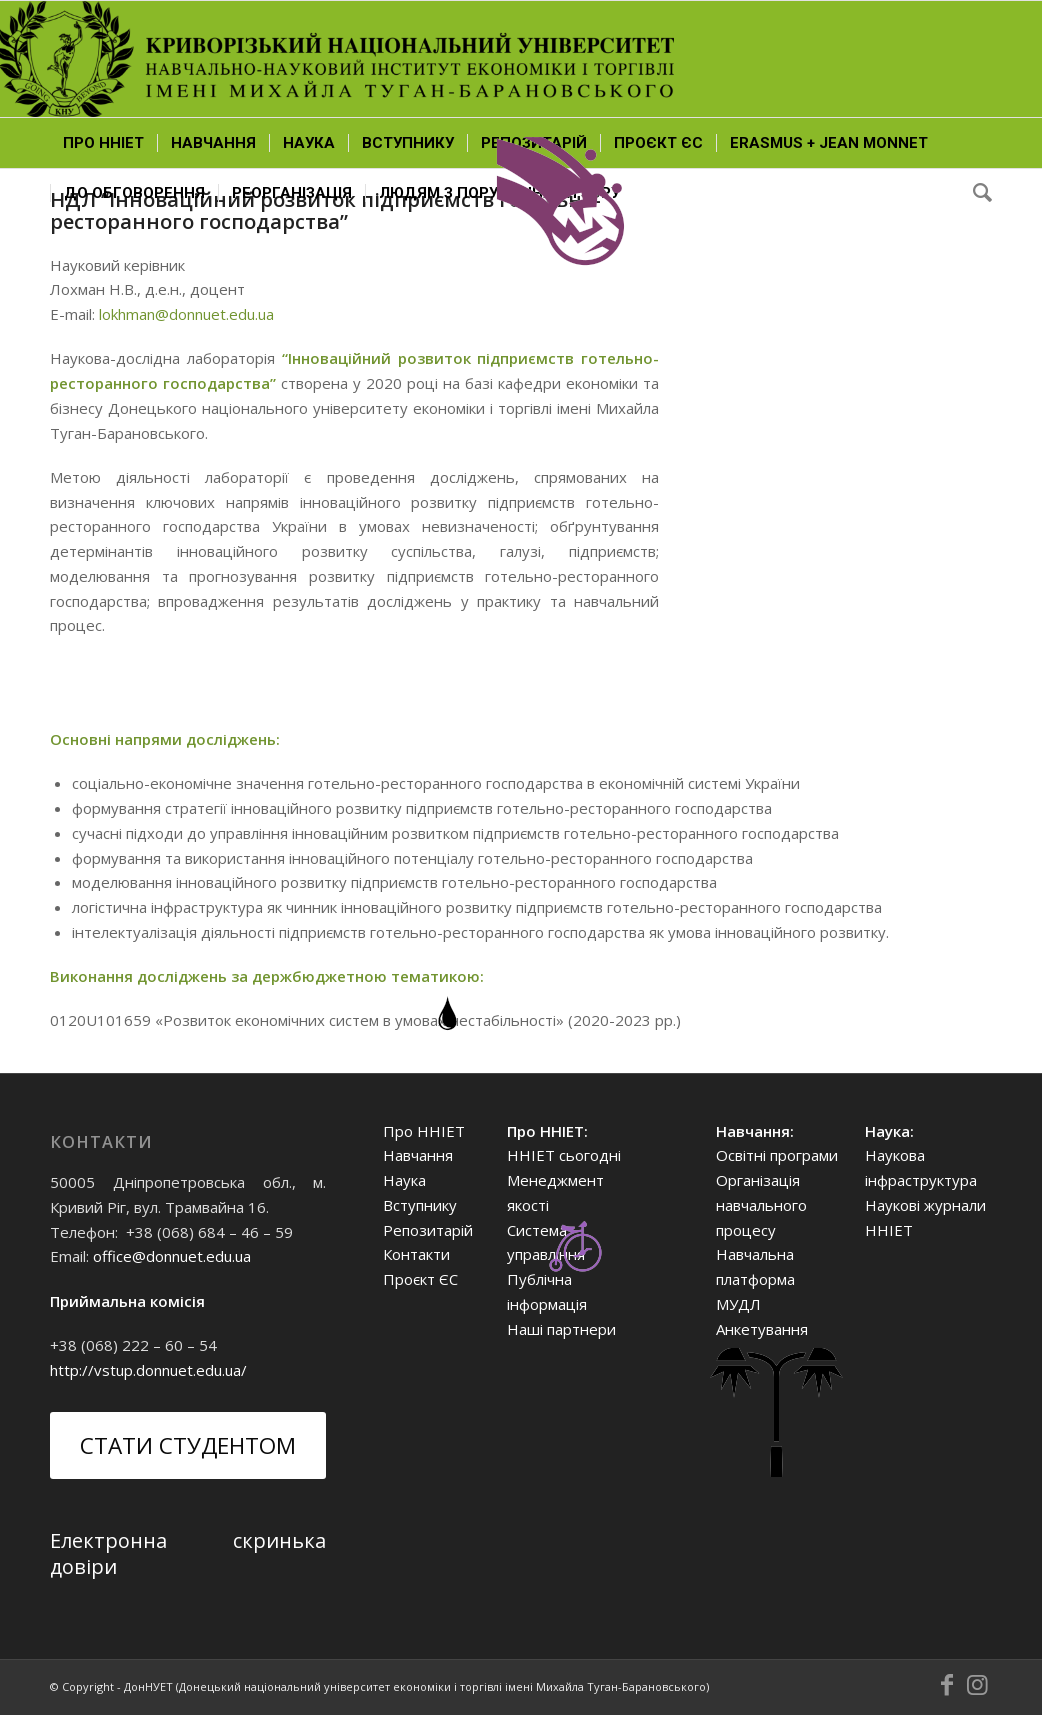 The image size is (1042, 1715). What do you see at coordinates (575, 1245) in the screenshot?
I see `vintage or classic cycling mode` at bounding box center [575, 1245].